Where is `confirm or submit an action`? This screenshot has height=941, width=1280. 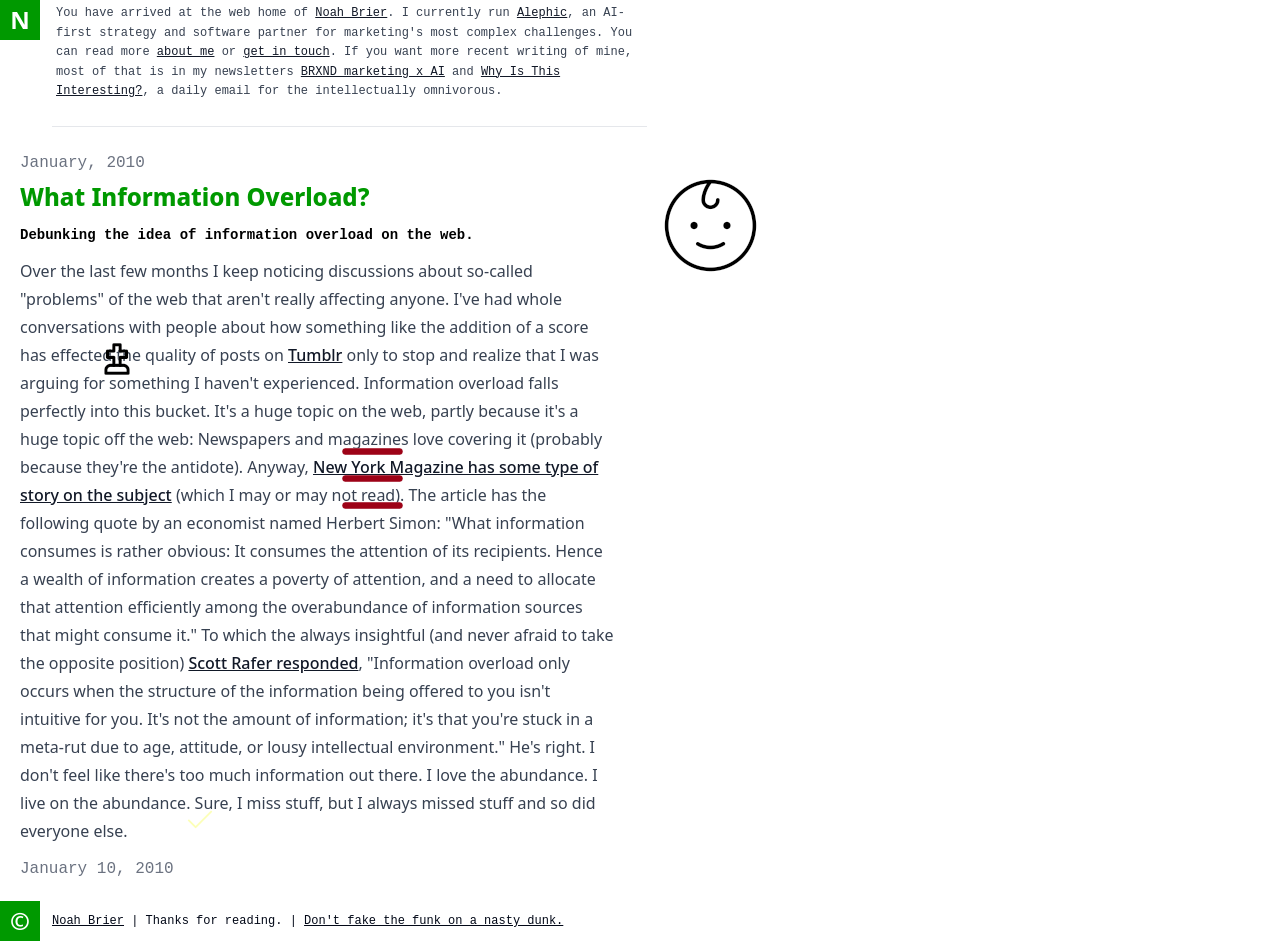
confirm or submit an action is located at coordinates (199, 818).